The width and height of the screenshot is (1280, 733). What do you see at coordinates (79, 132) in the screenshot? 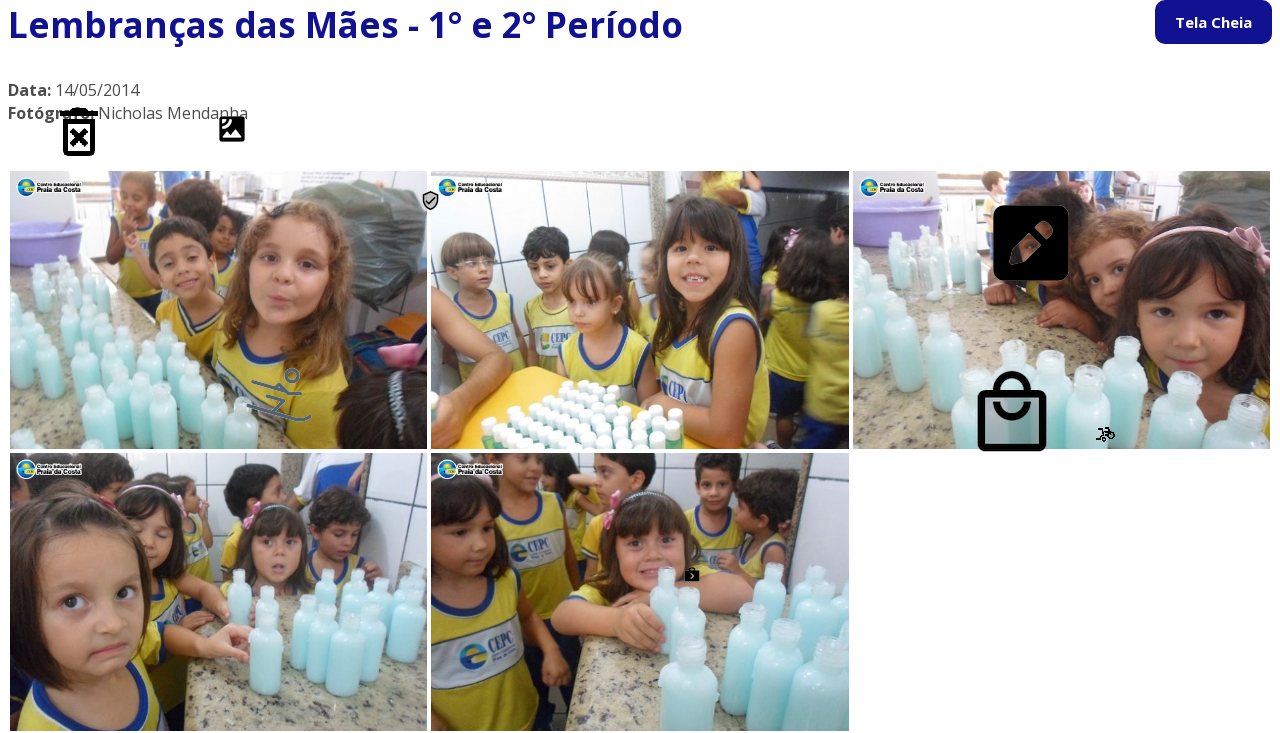
I see `permanently delete an item` at bounding box center [79, 132].